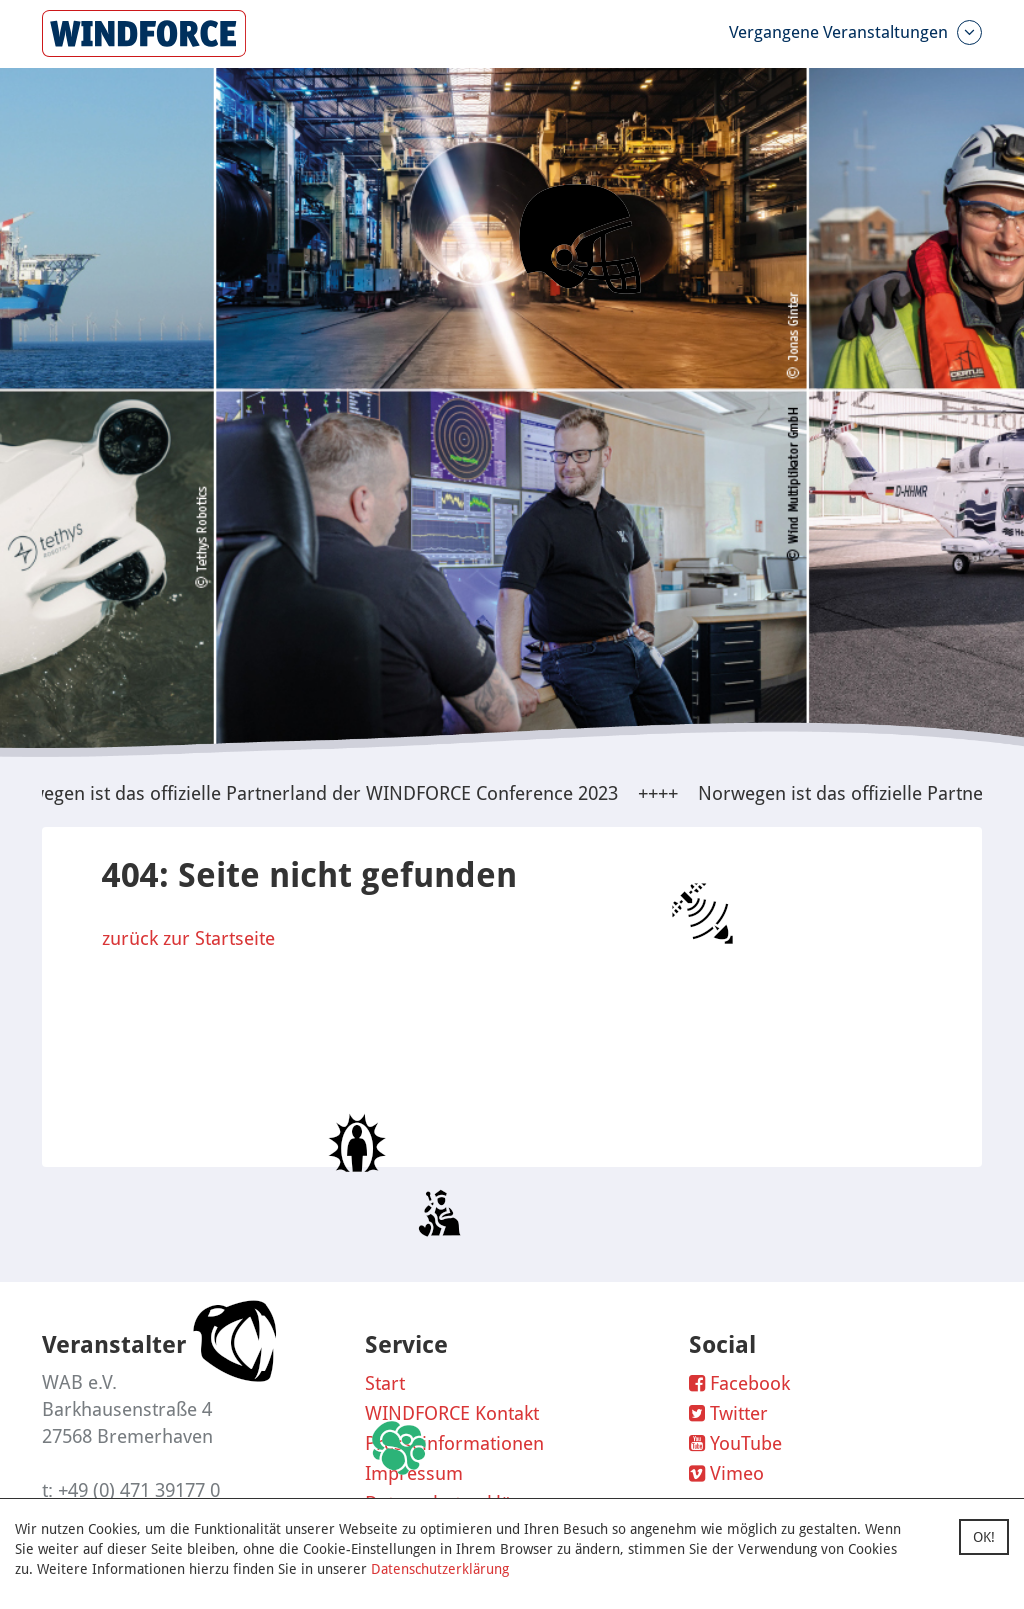 This screenshot has width=1024, height=1609. I want to click on indicates an organic or biological enemy type, so click(399, 1448).